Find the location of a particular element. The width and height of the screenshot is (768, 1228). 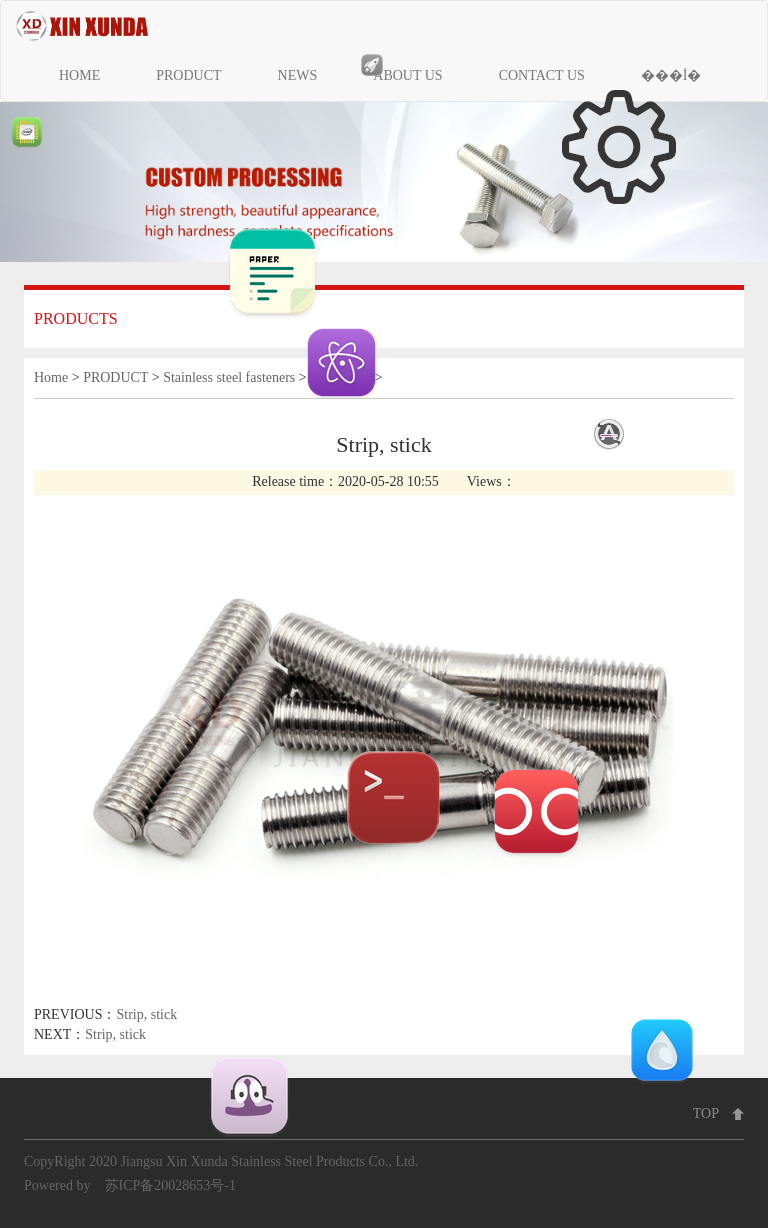

open terminal with superuser/root privileges is located at coordinates (393, 797).